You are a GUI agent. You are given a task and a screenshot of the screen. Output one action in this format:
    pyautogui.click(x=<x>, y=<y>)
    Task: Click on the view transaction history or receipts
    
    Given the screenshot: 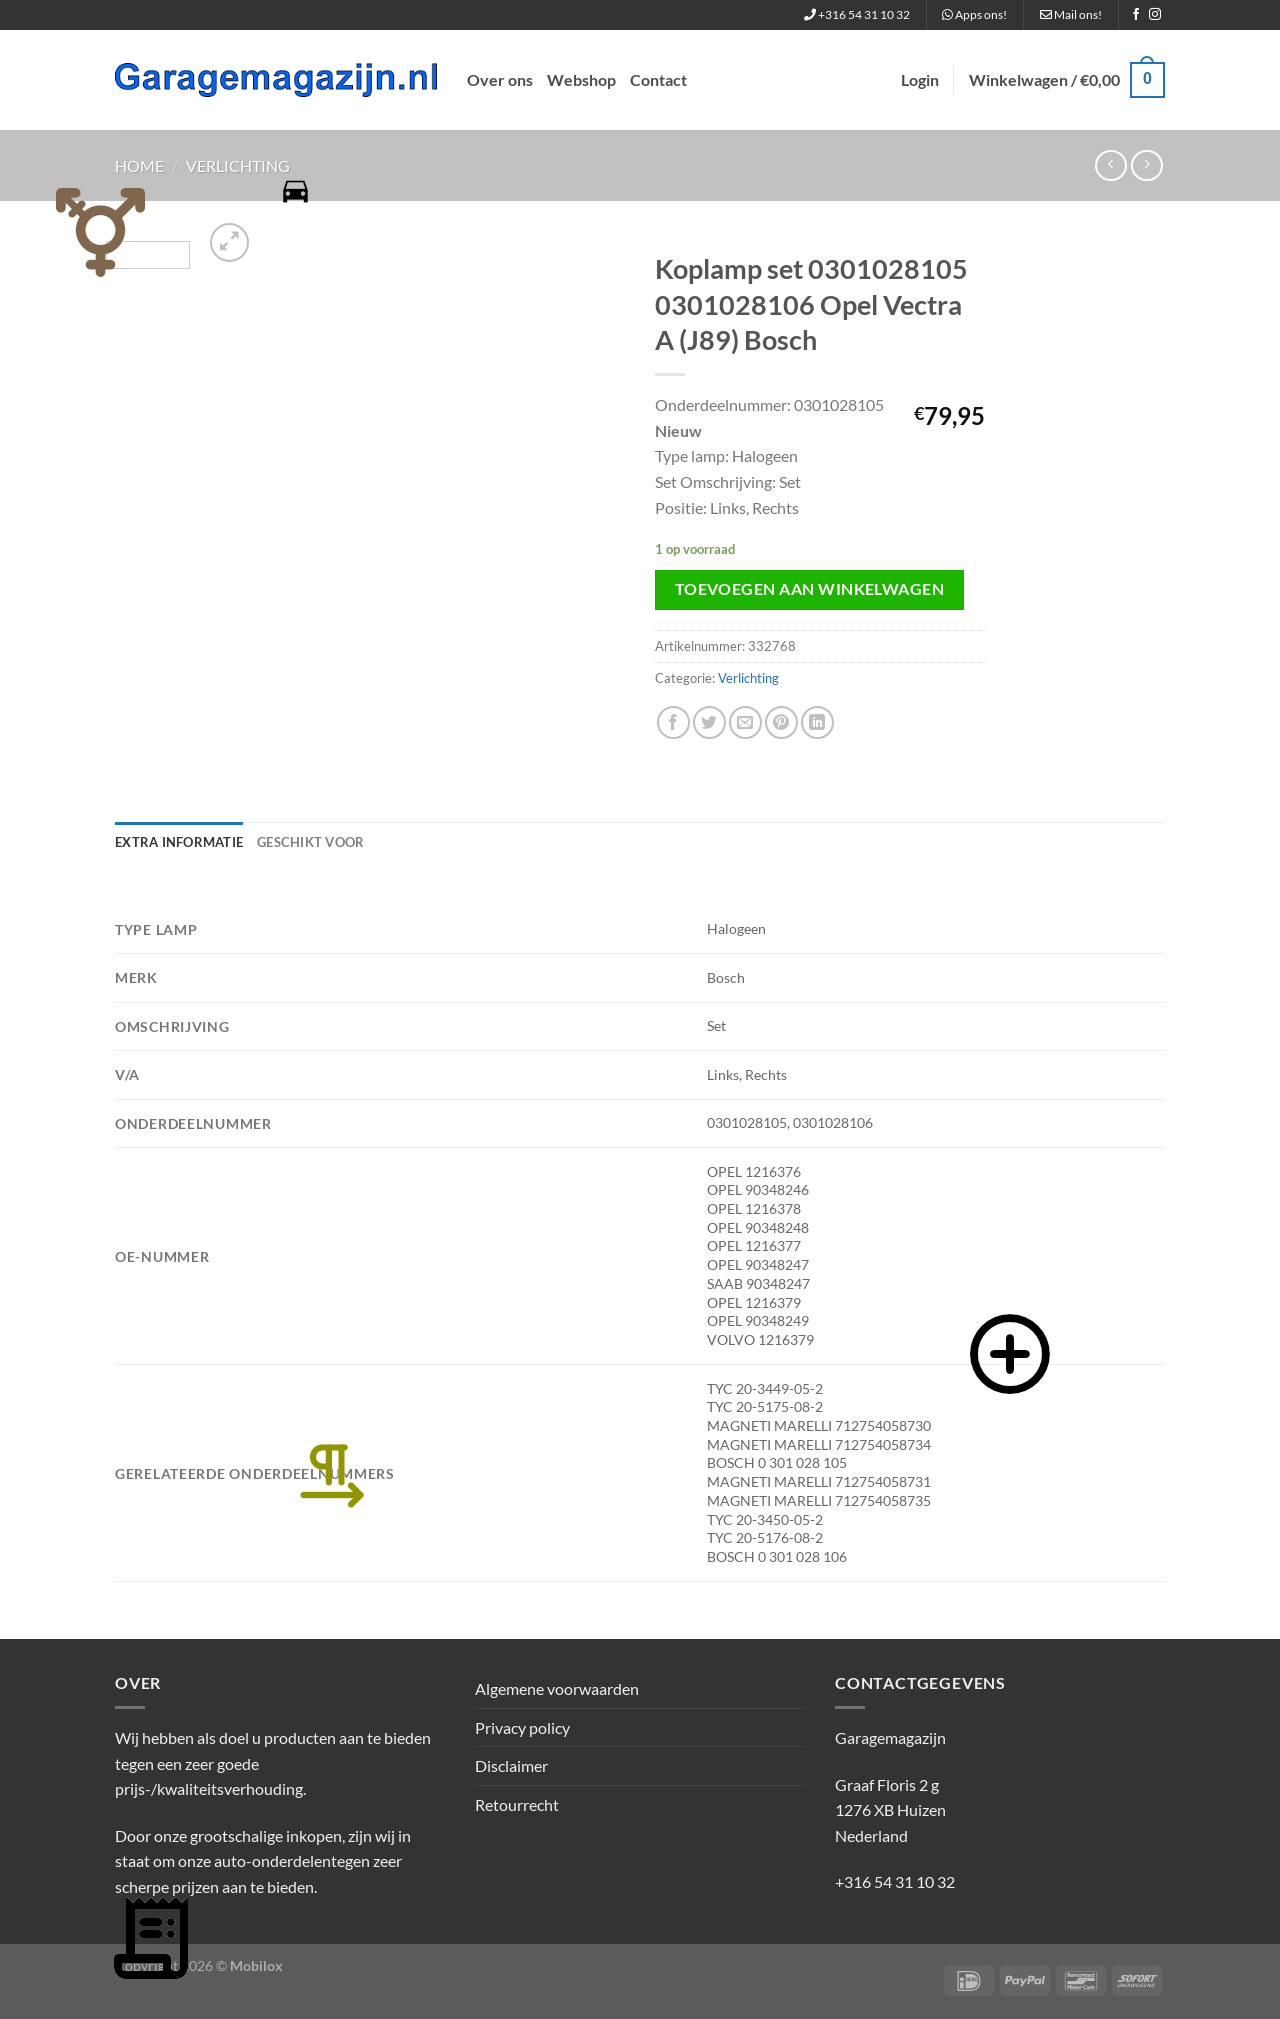 What is the action you would take?
    pyautogui.click(x=151, y=1938)
    